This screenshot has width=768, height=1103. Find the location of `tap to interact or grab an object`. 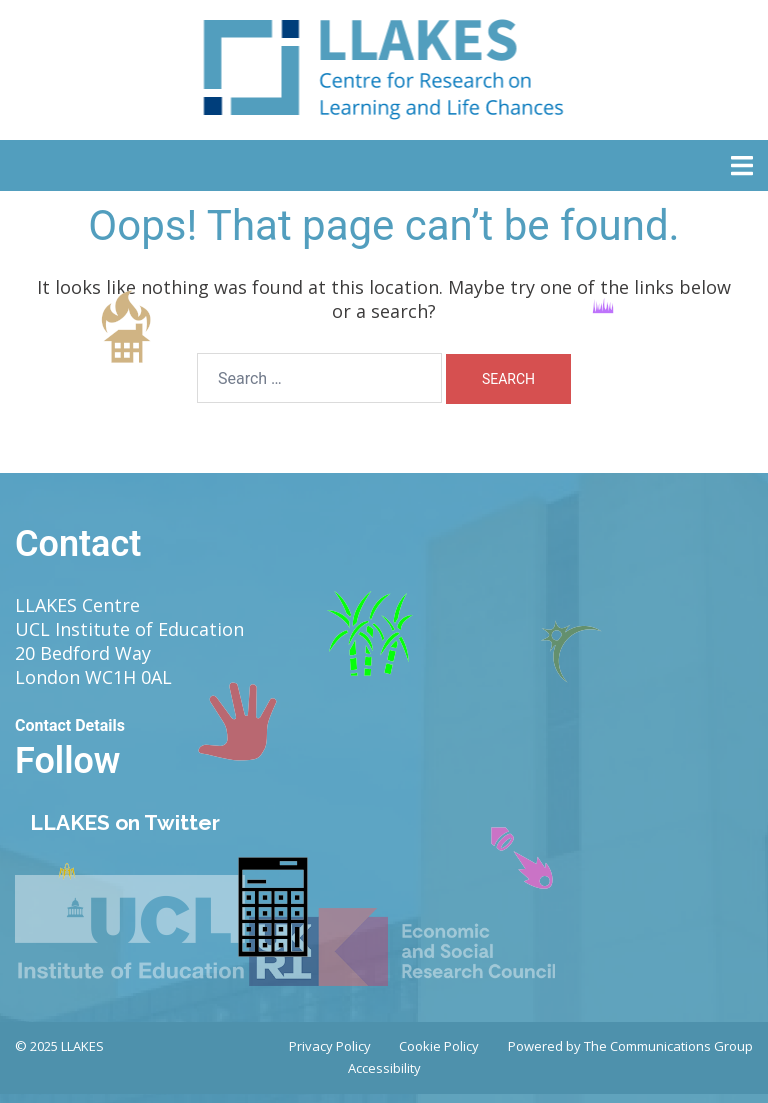

tap to interact or grab an object is located at coordinates (237, 721).